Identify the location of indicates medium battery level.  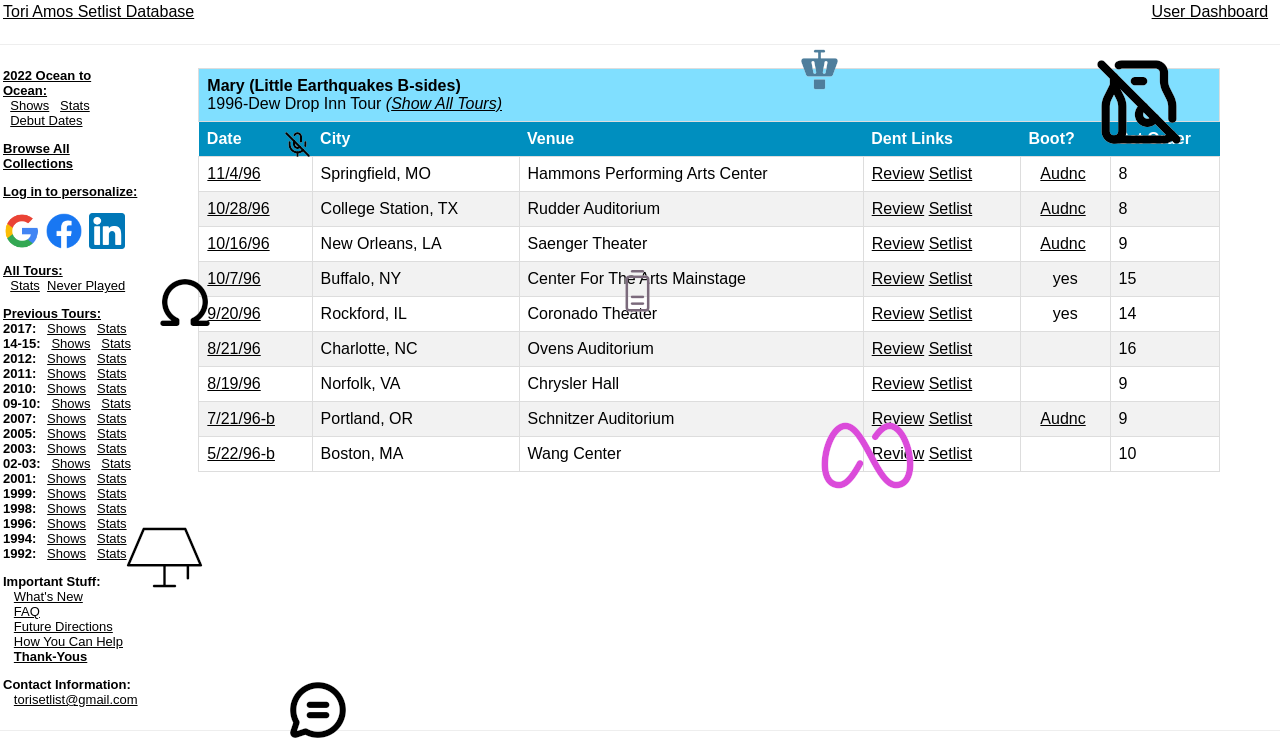
(637, 291).